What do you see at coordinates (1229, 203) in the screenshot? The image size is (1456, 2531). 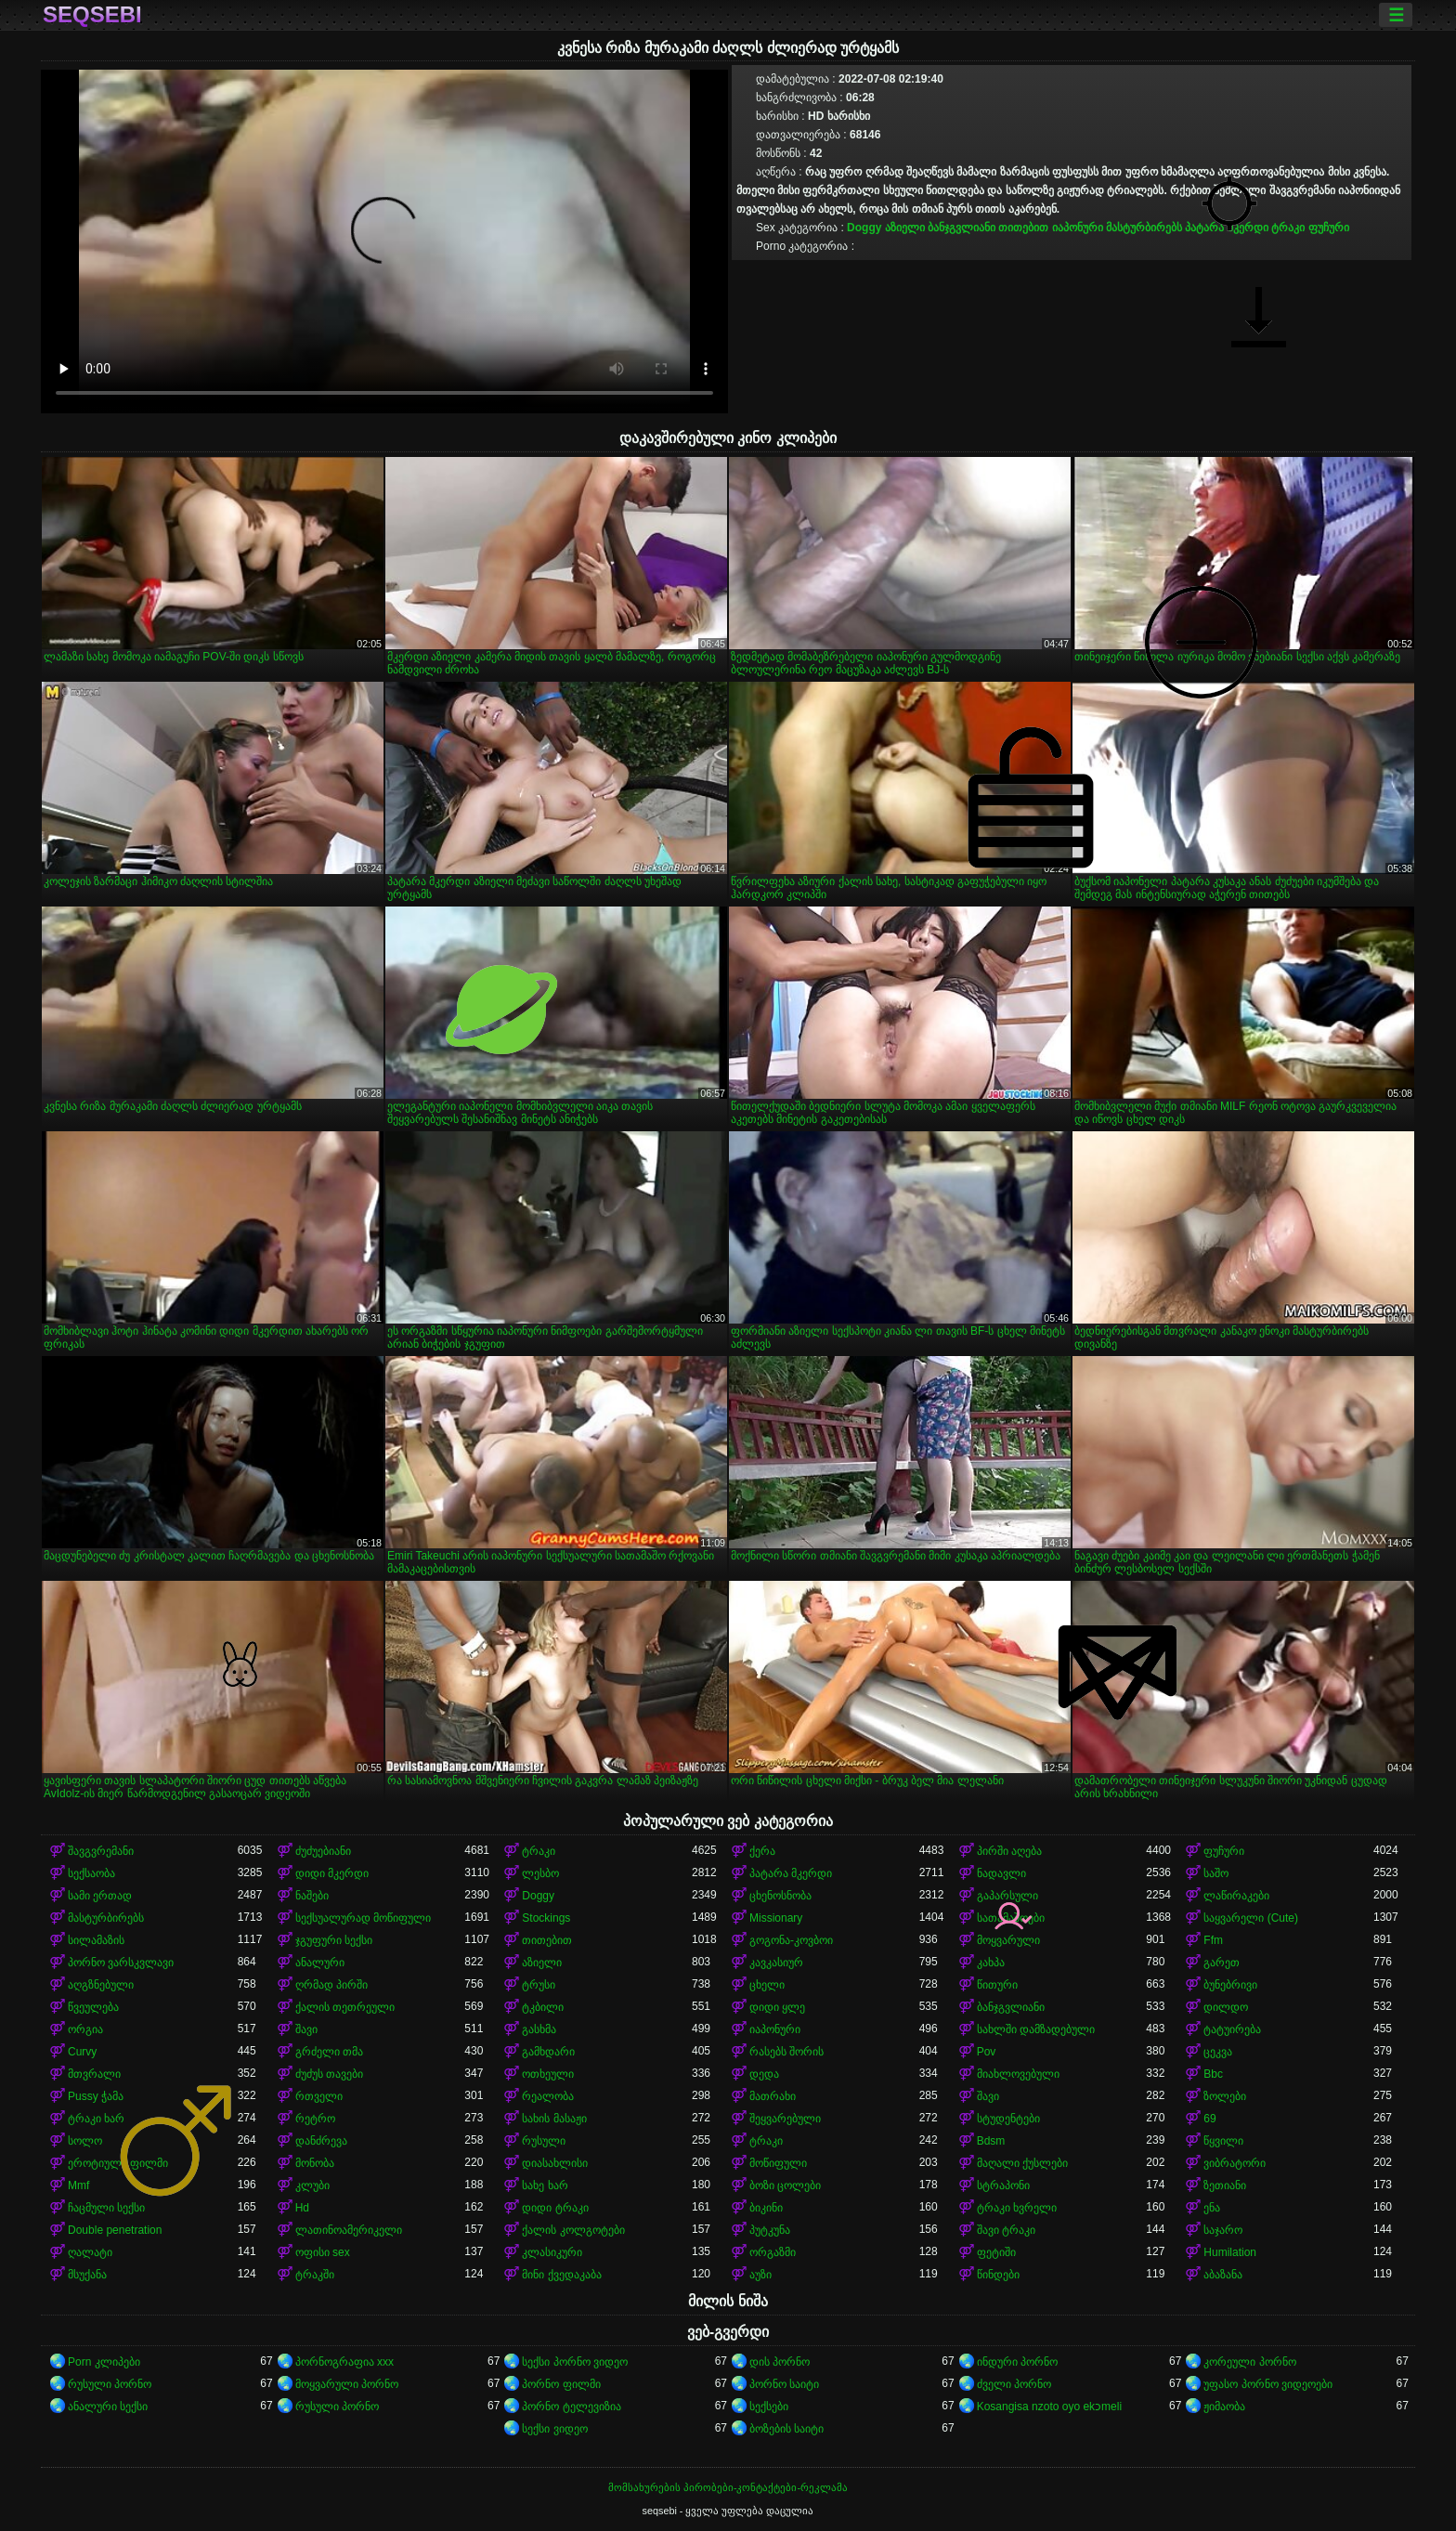 I see `GPS signal is searching or not yet locked` at bounding box center [1229, 203].